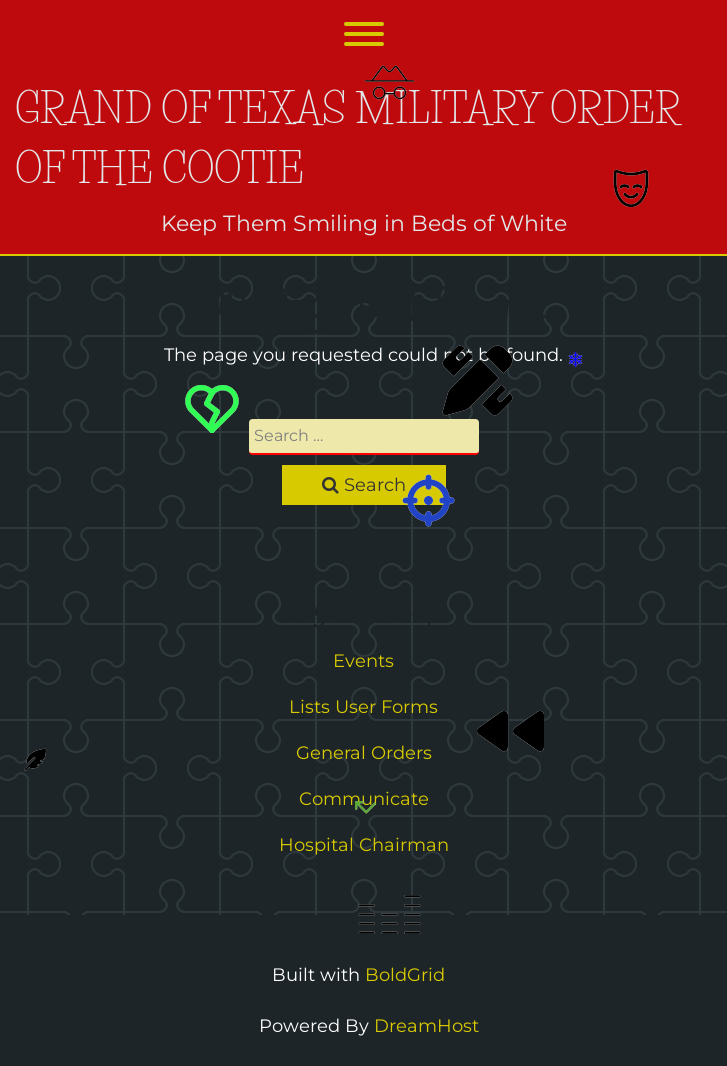  Describe the element at coordinates (35, 760) in the screenshot. I see `compose a new message or note` at that location.